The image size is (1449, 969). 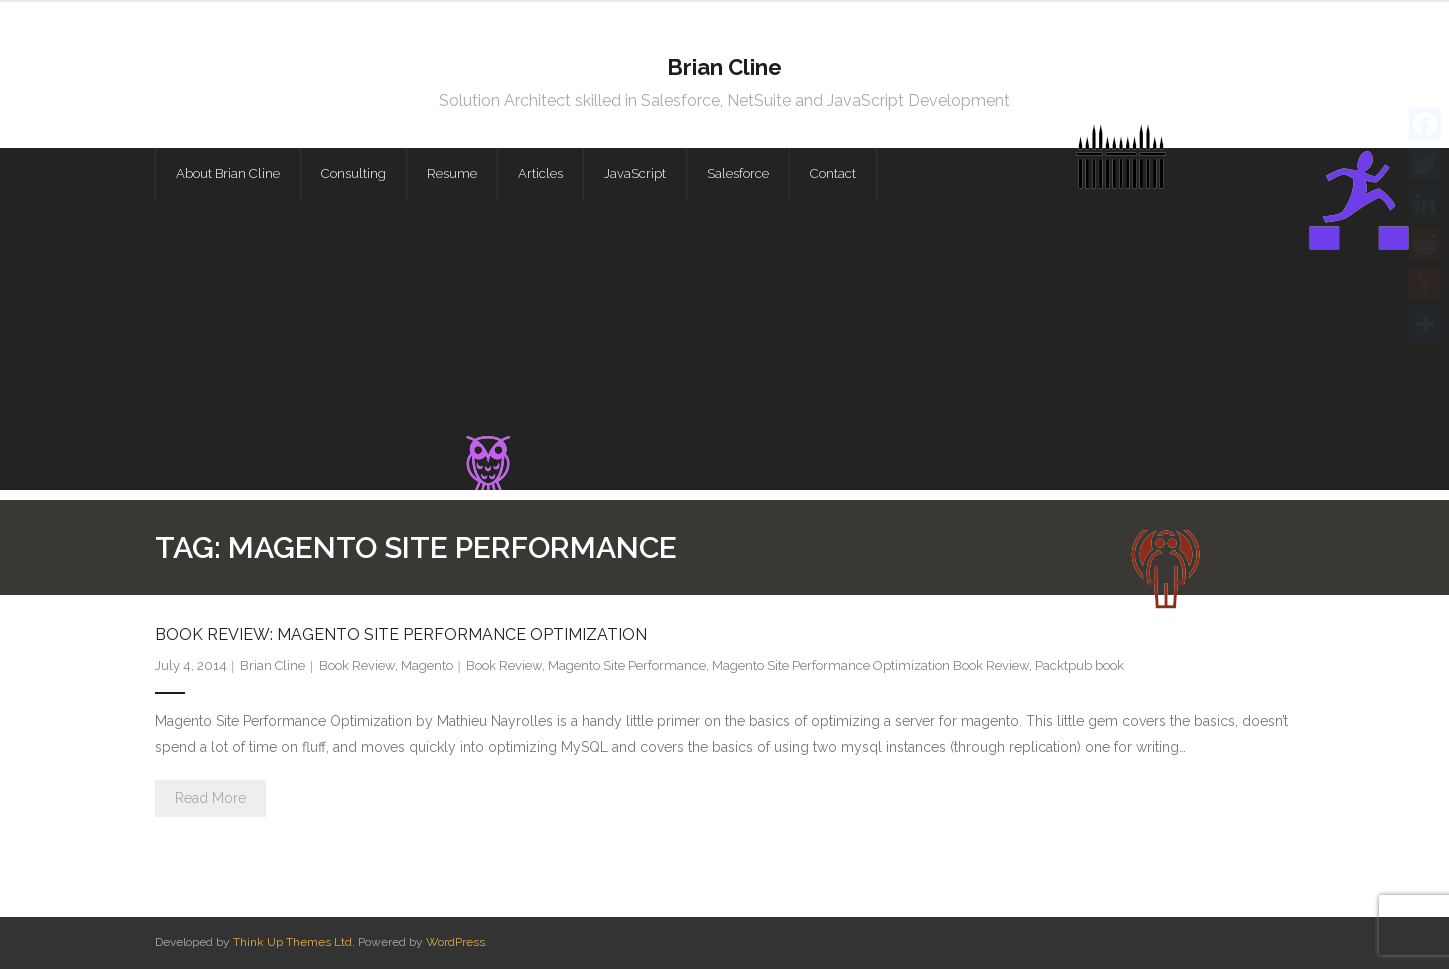 I want to click on defensive wall or barrier structure in a strategy game, so click(x=1121, y=145).